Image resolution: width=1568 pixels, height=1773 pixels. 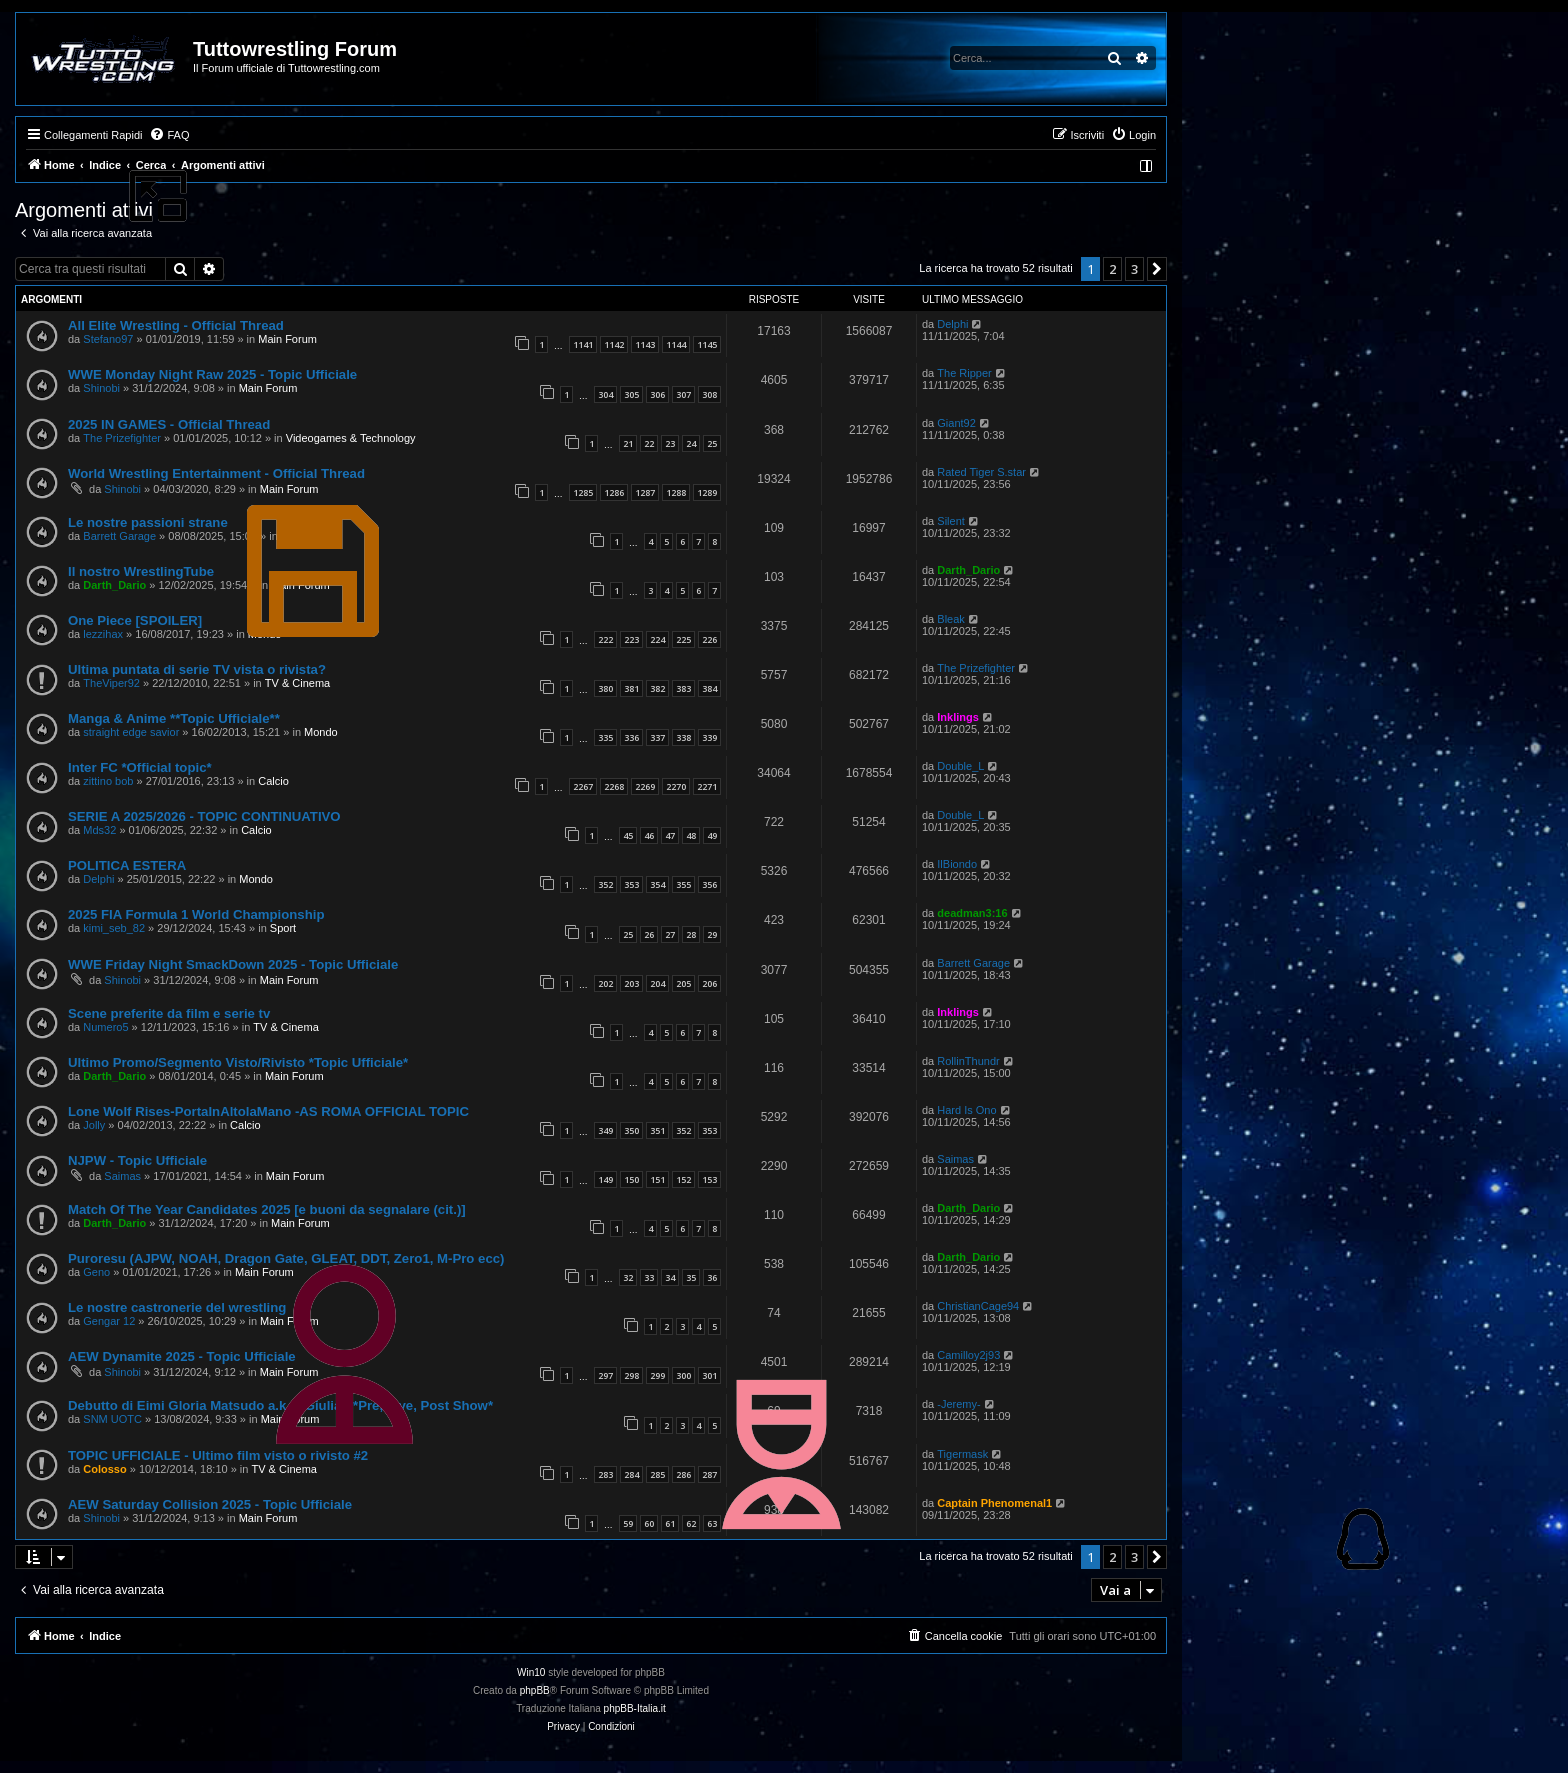 What do you see at coordinates (313, 571) in the screenshot?
I see `save current file or document` at bounding box center [313, 571].